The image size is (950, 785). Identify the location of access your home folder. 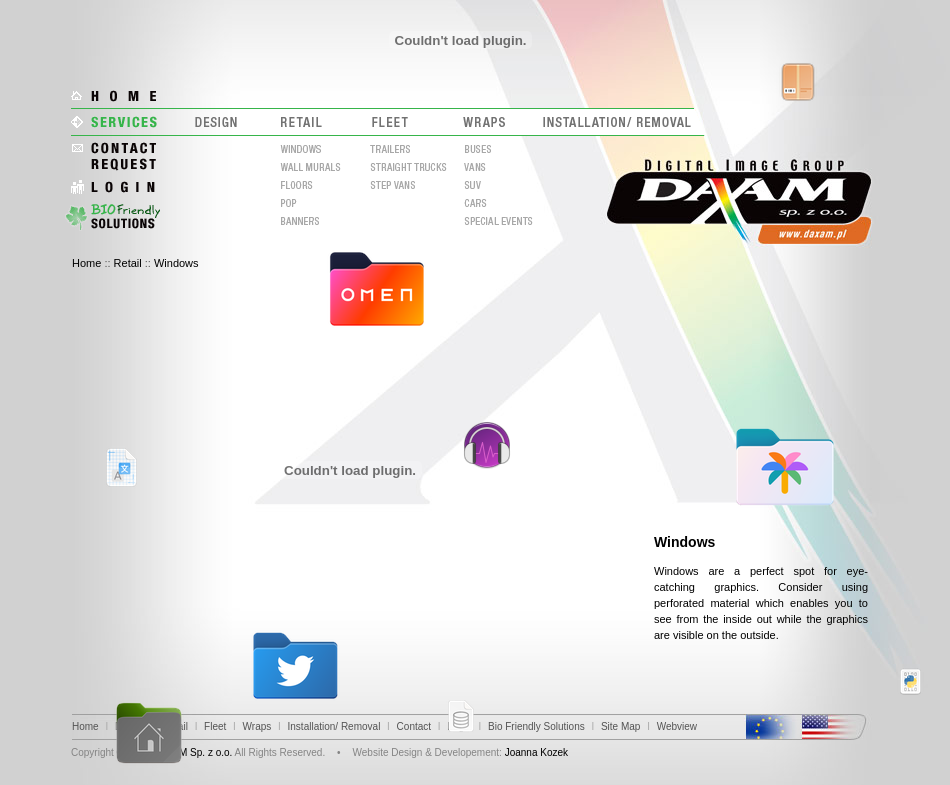
(149, 733).